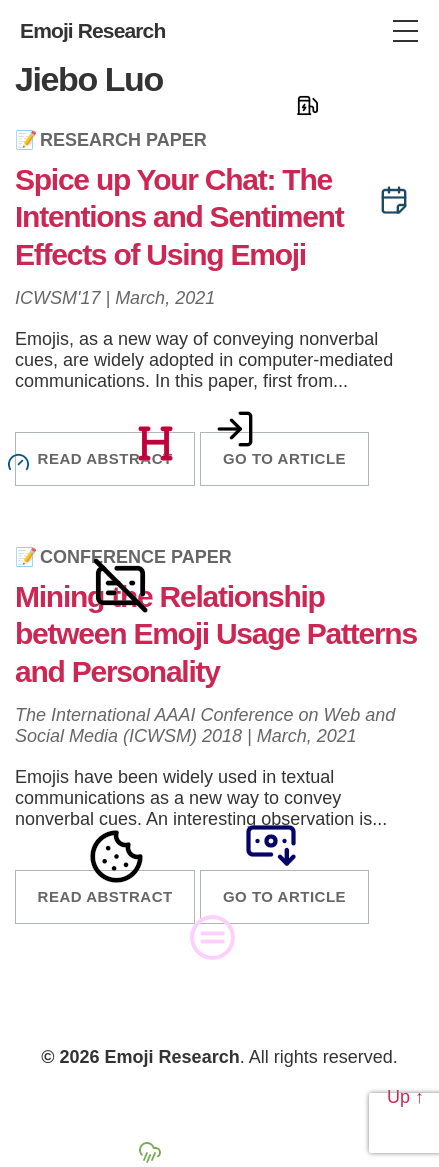 The height and width of the screenshot is (1167, 439). Describe the element at coordinates (155, 443) in the screenshot. I see `insert a heading or header text` at that location.